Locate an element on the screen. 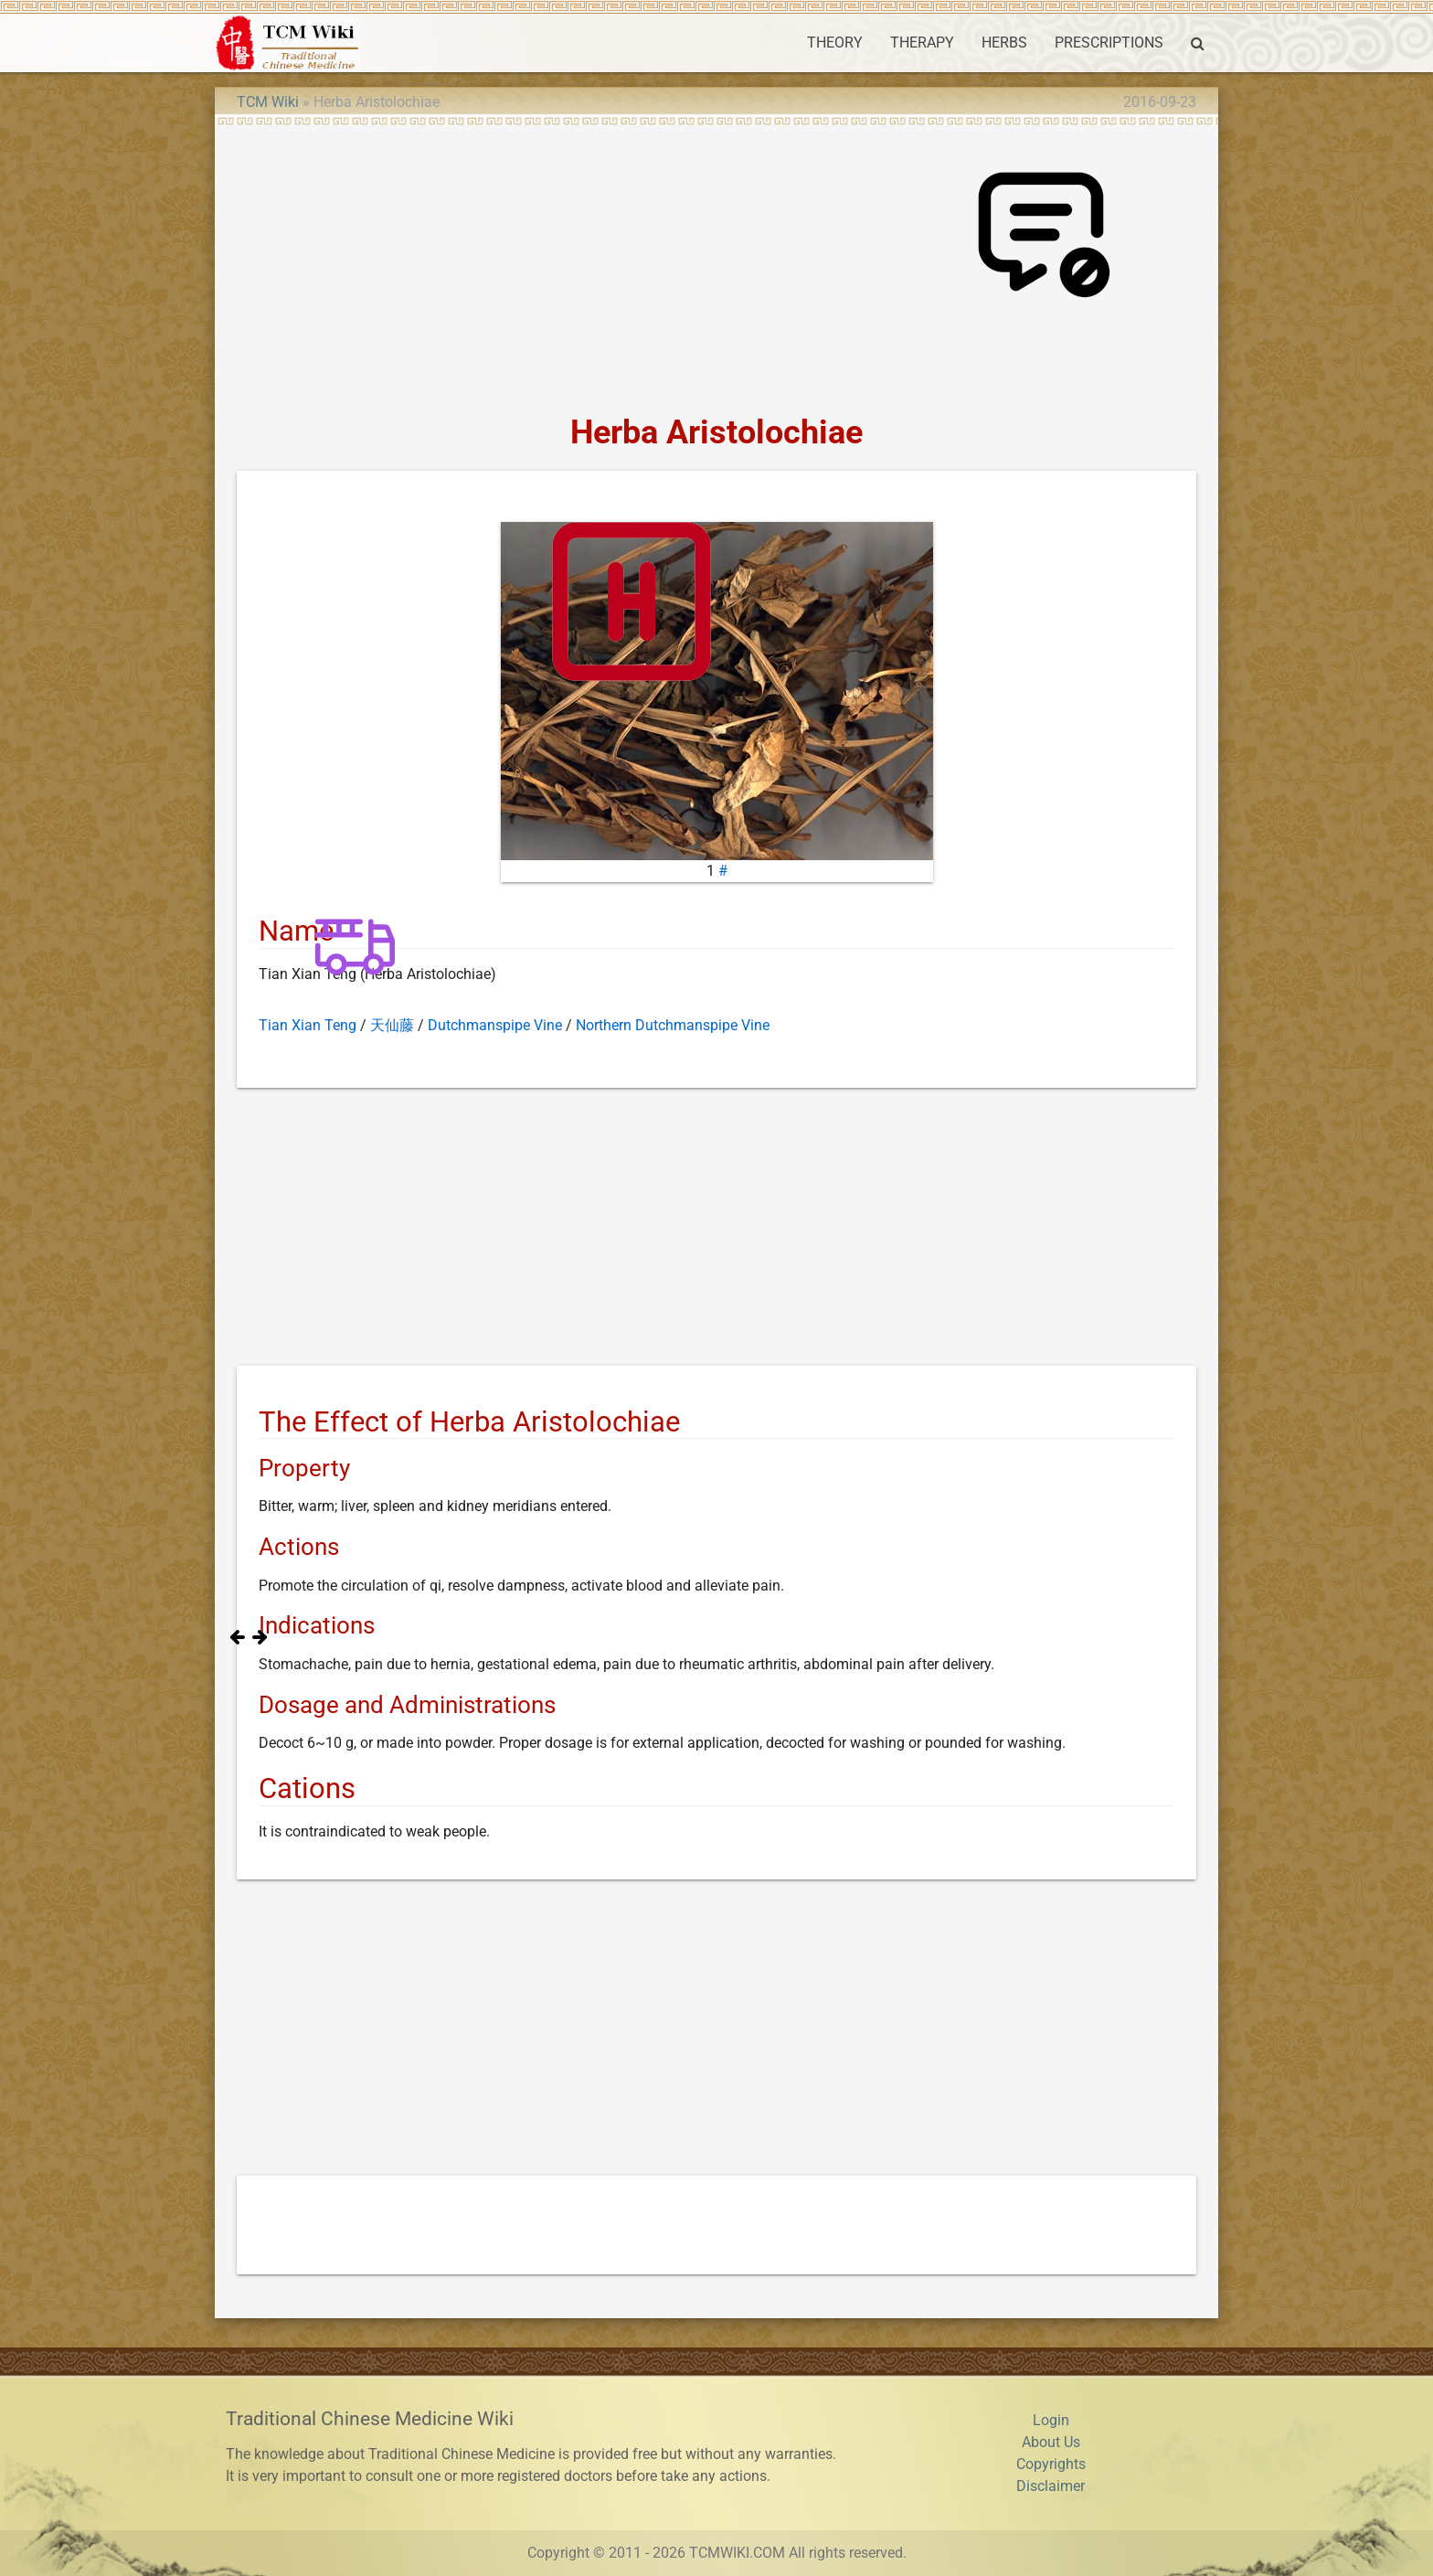 The width and height of the screenshot is (1433, 2576). emergency services or fire department contact is located at coordinates (352, 942).